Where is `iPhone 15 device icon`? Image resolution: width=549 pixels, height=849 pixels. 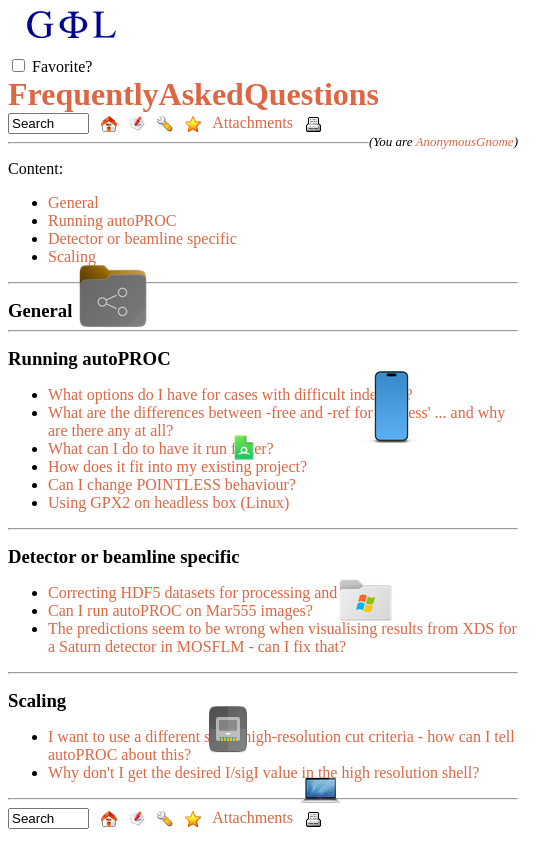
iPhone 15 device icon is located at coordinates (391, 407).